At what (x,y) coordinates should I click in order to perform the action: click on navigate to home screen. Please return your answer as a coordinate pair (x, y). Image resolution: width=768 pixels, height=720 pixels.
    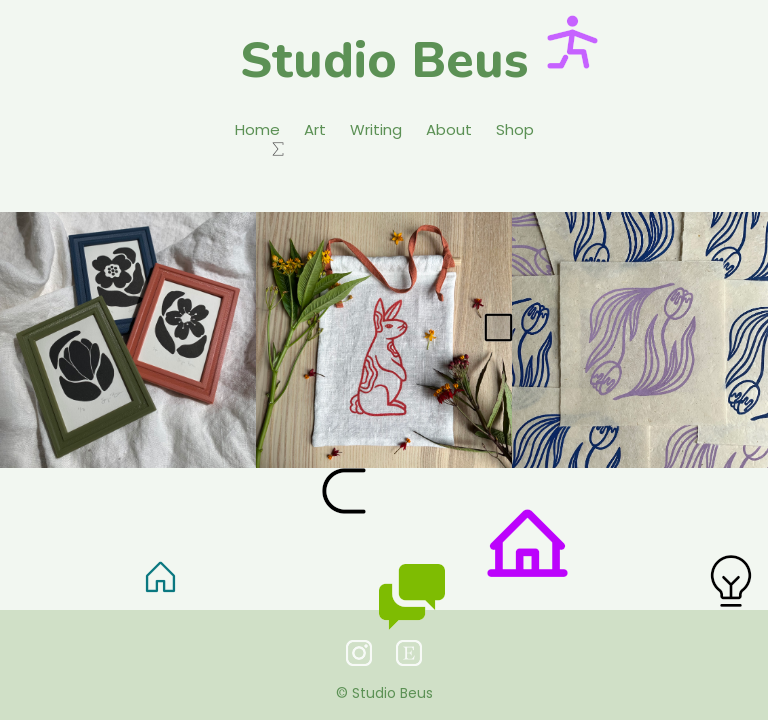
    Looking at the image, I should click on (160, 577).